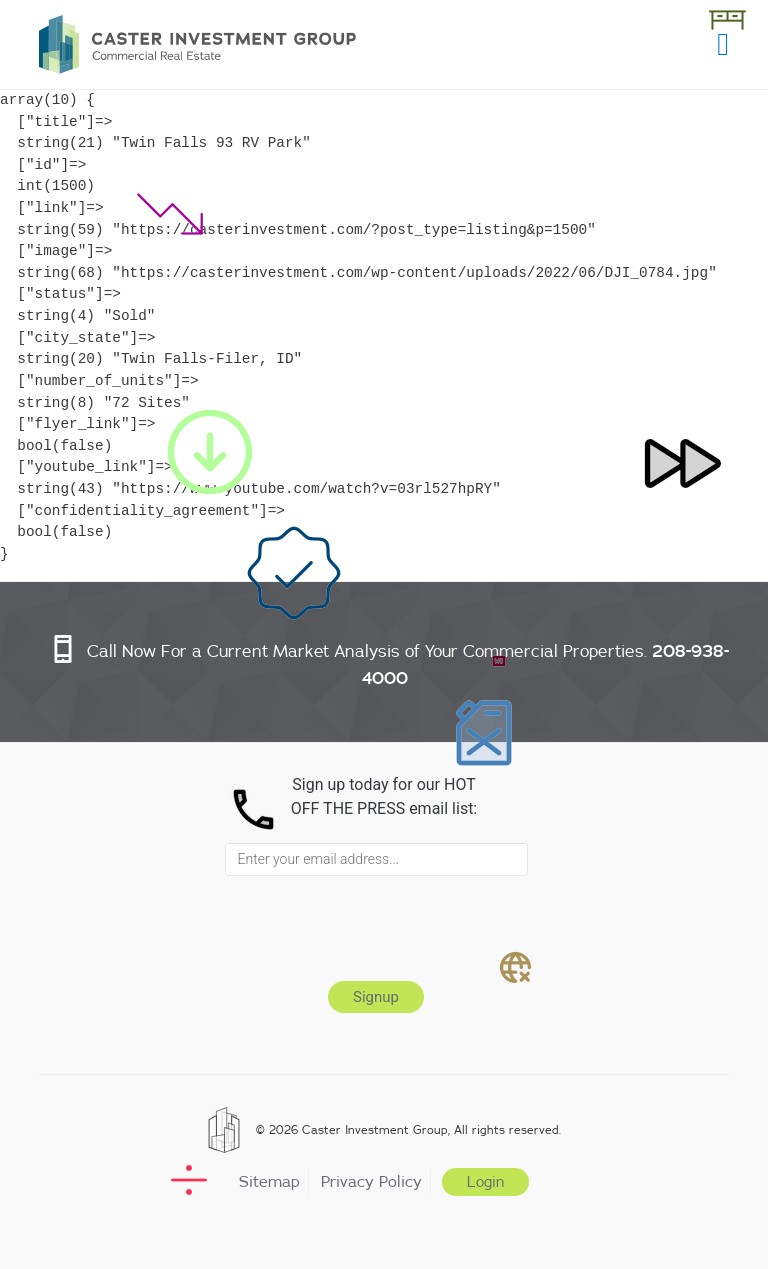 Image resolution: width=768 pixels, height=1269 pixels. Describe the element at coordinates (515, 967) in the screenshot. I see `disconnect from the internet` at that location.